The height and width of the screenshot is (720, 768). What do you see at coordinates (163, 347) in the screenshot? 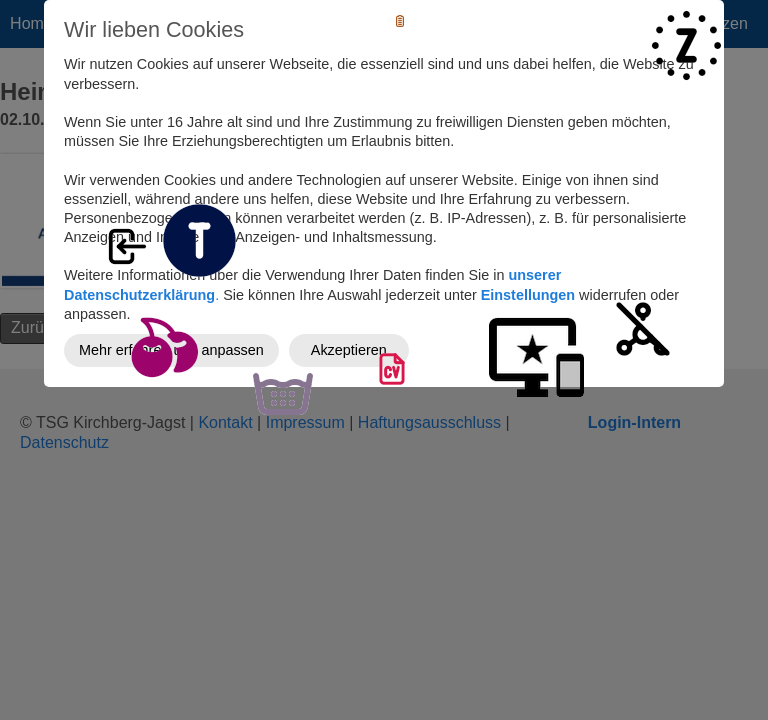
I see `indicates fruit or food category` at bounding box center [163, 347].